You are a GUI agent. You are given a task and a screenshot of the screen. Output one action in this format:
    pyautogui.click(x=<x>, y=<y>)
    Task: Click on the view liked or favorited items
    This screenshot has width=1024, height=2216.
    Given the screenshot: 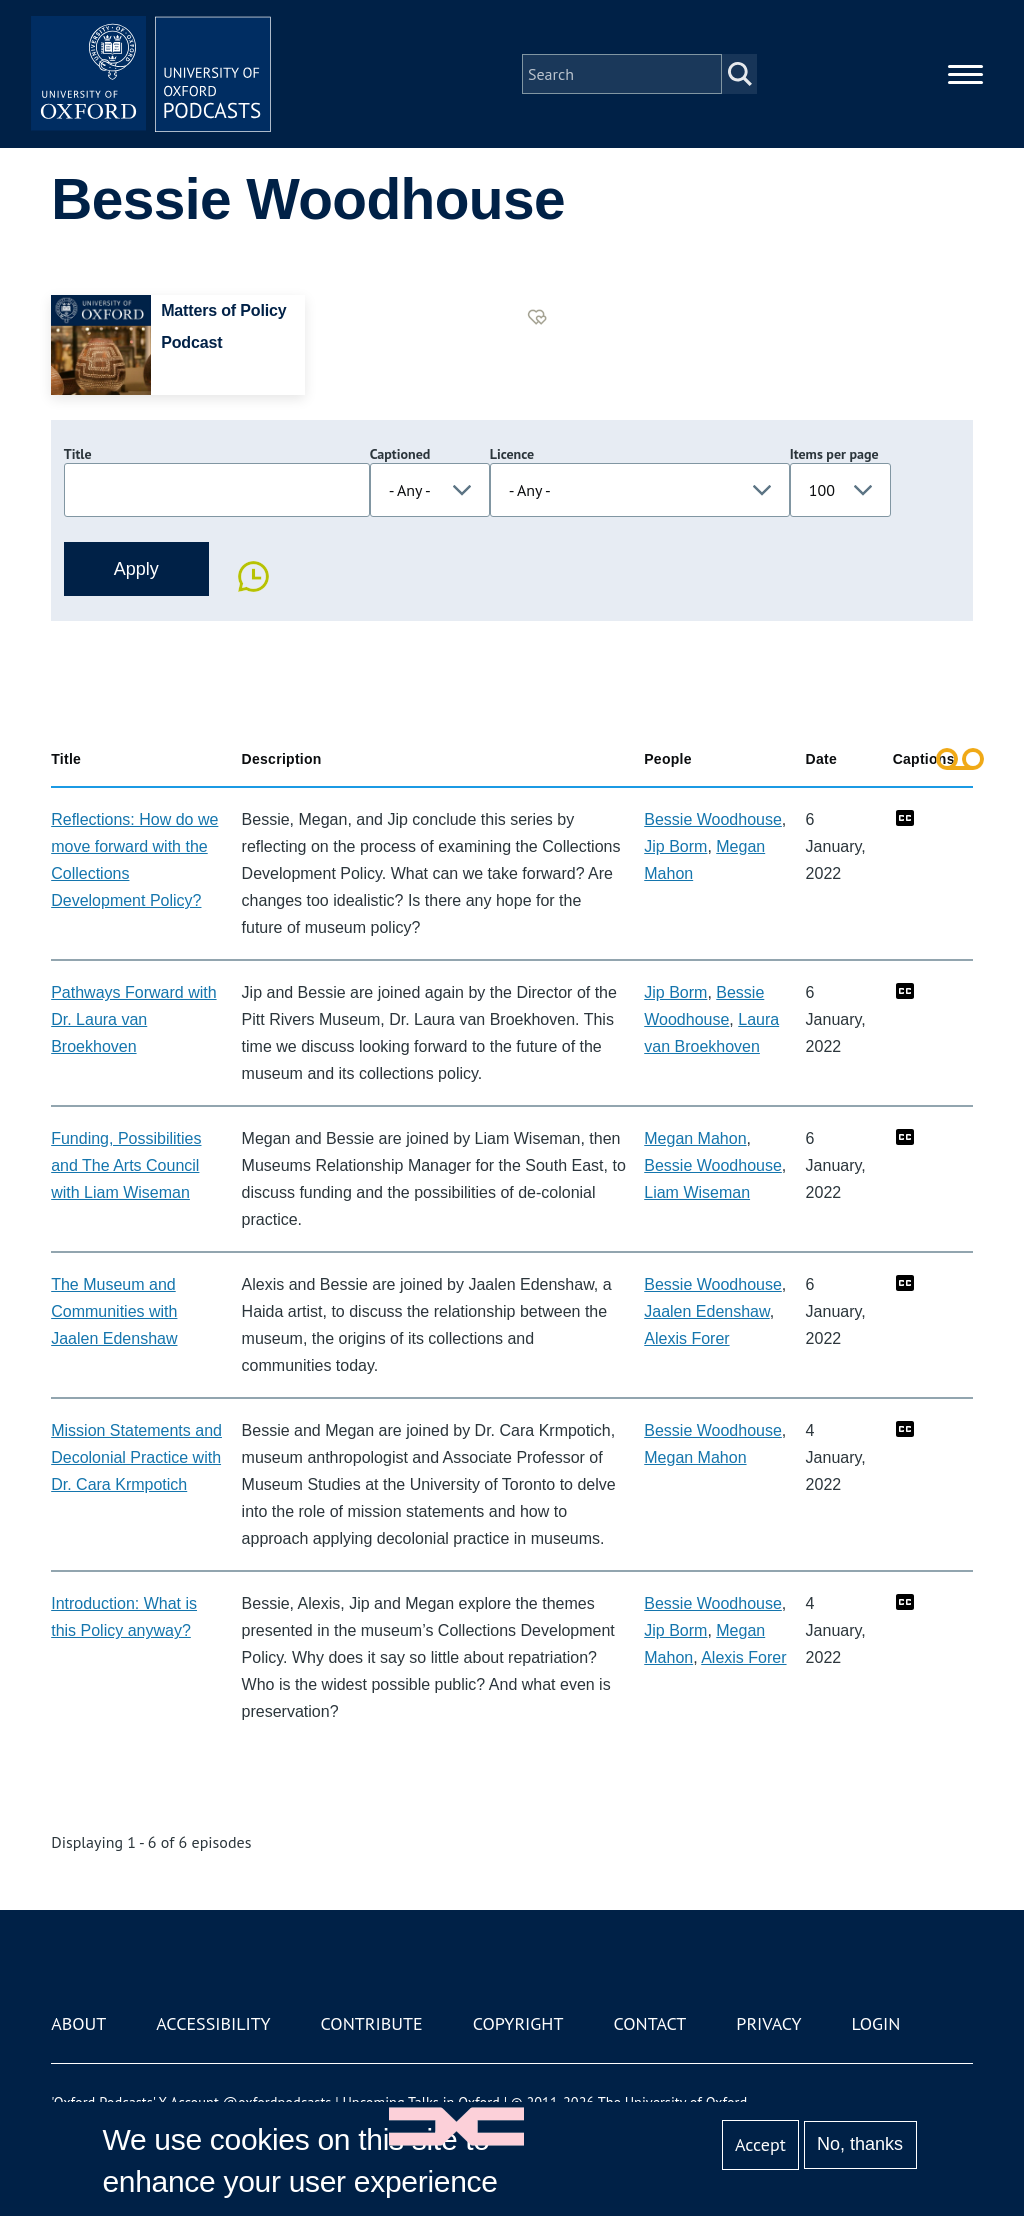 What is the action you would take?
    pyautogui.click(x=537, y=317)
    